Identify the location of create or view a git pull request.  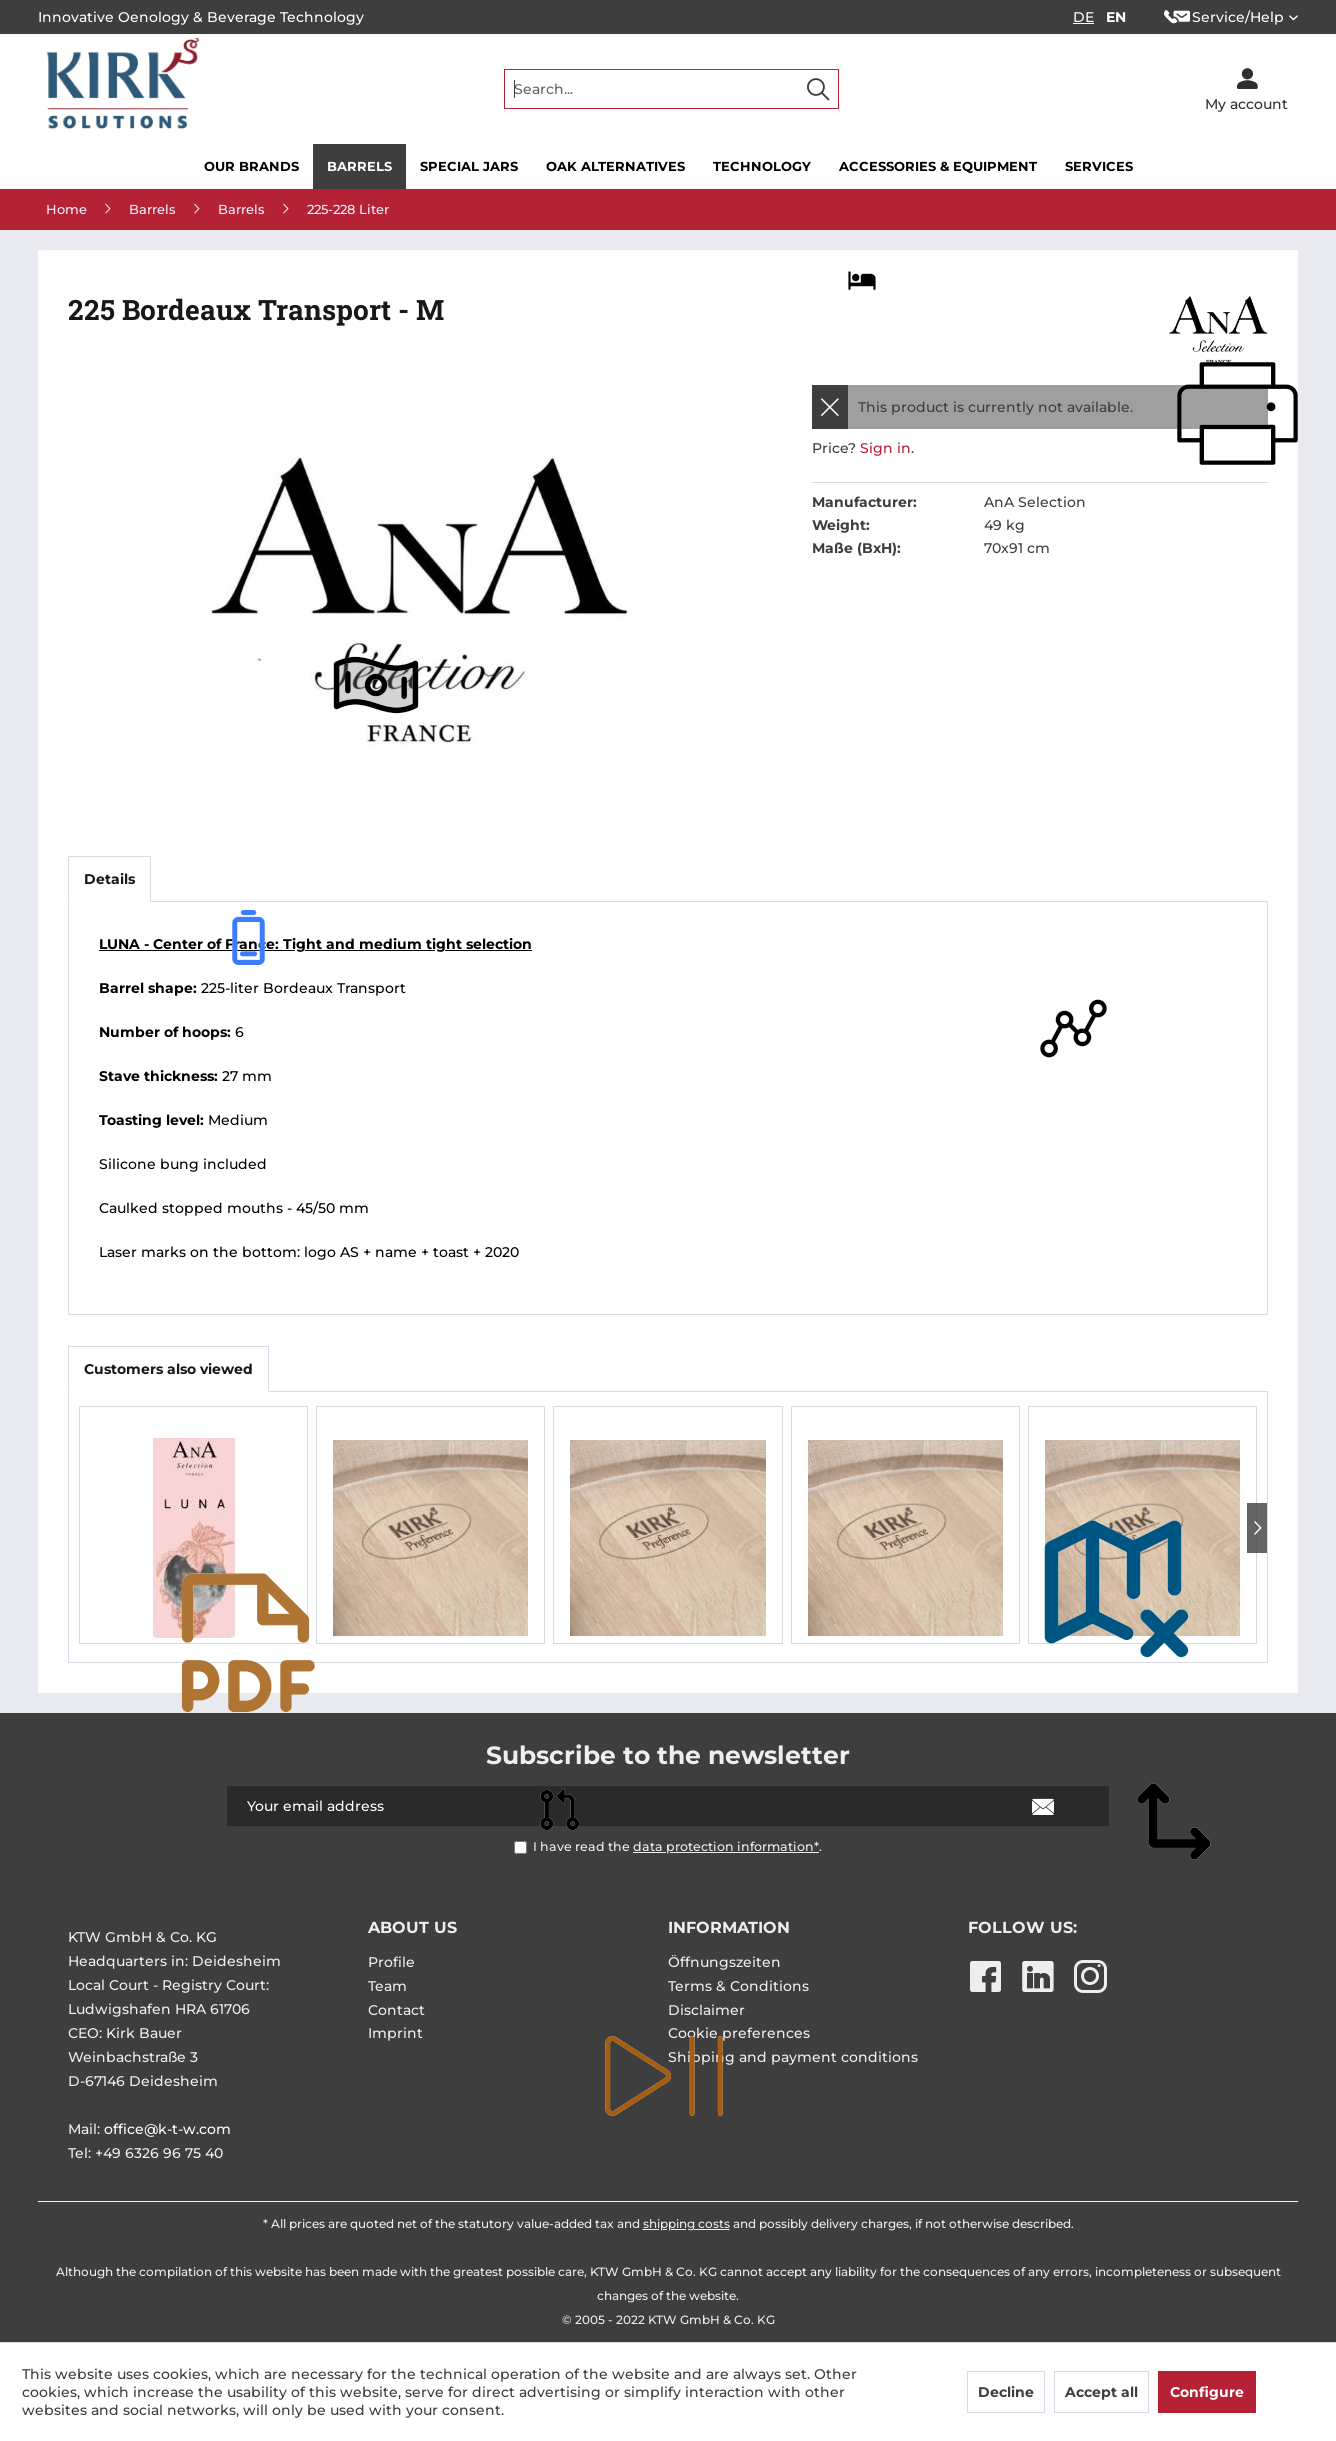
(559, 1810).